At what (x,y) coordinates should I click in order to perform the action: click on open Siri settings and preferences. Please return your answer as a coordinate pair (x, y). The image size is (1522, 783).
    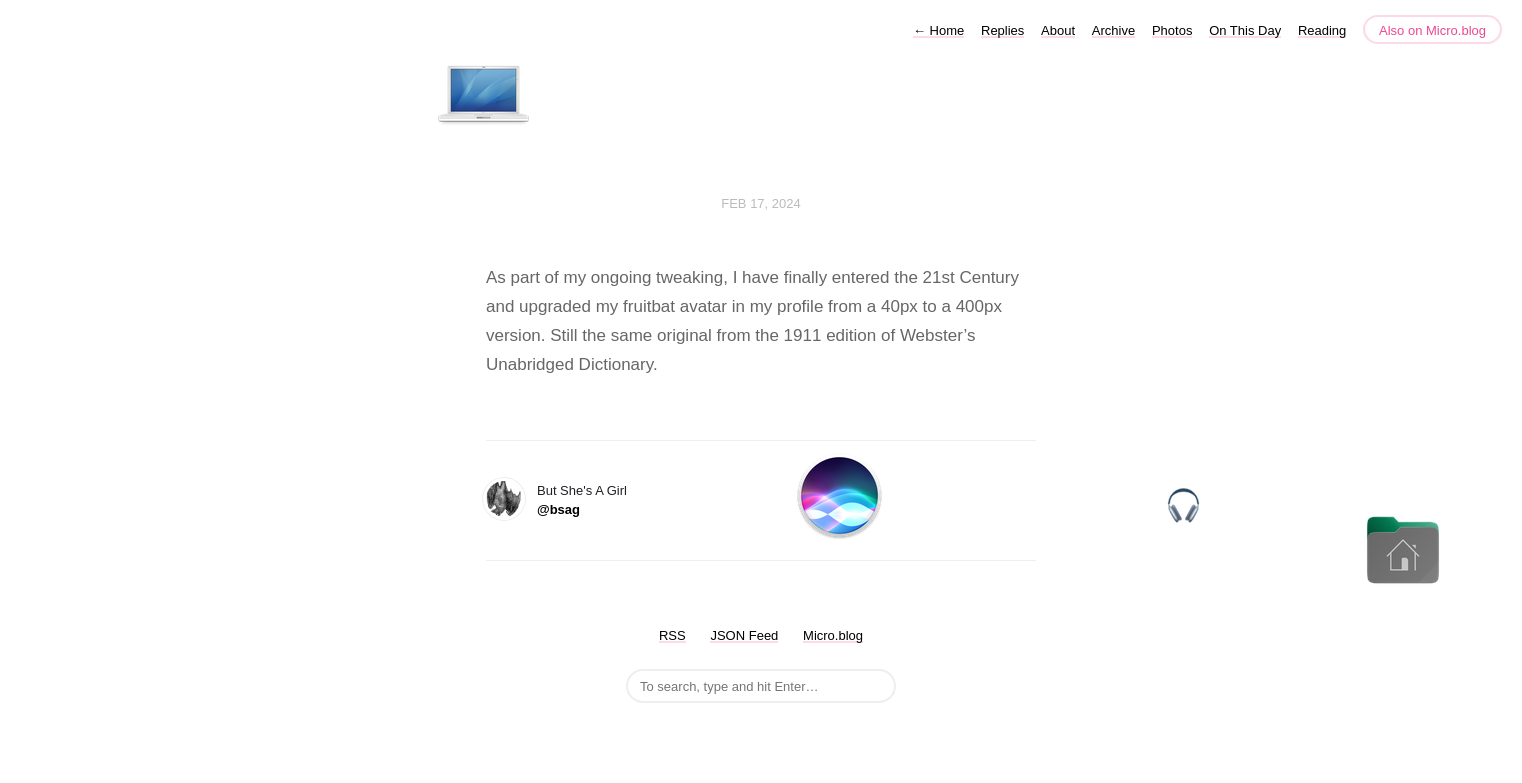
    Looking at the image, I should click on (839, 495).